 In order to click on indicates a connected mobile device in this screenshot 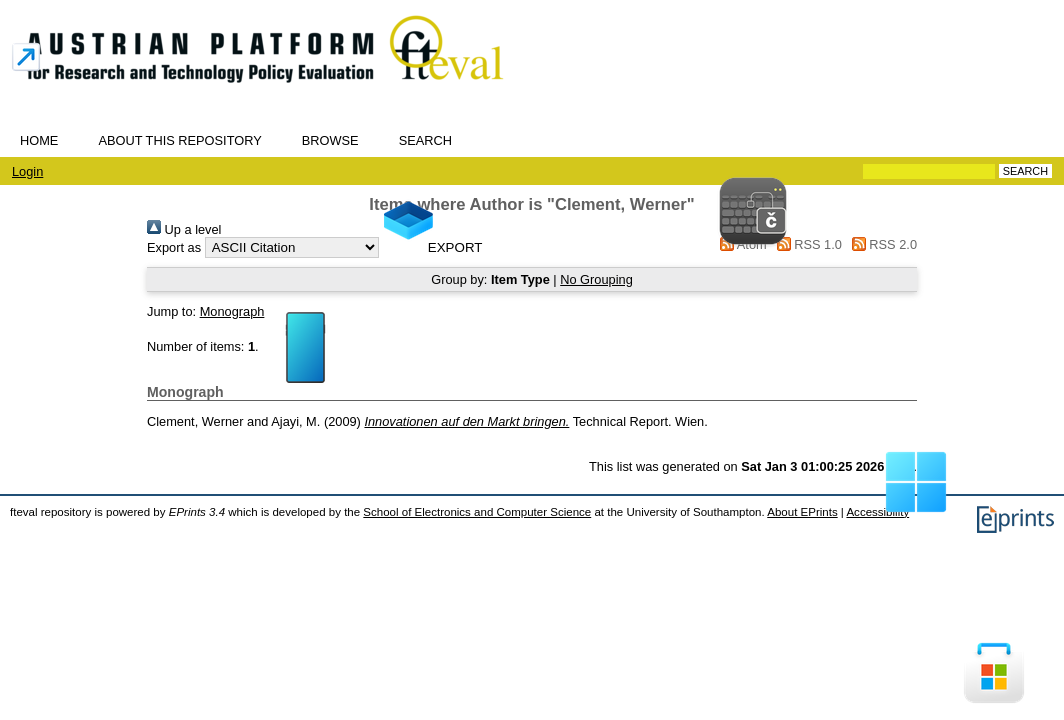, I will do `click(305, 347)`.